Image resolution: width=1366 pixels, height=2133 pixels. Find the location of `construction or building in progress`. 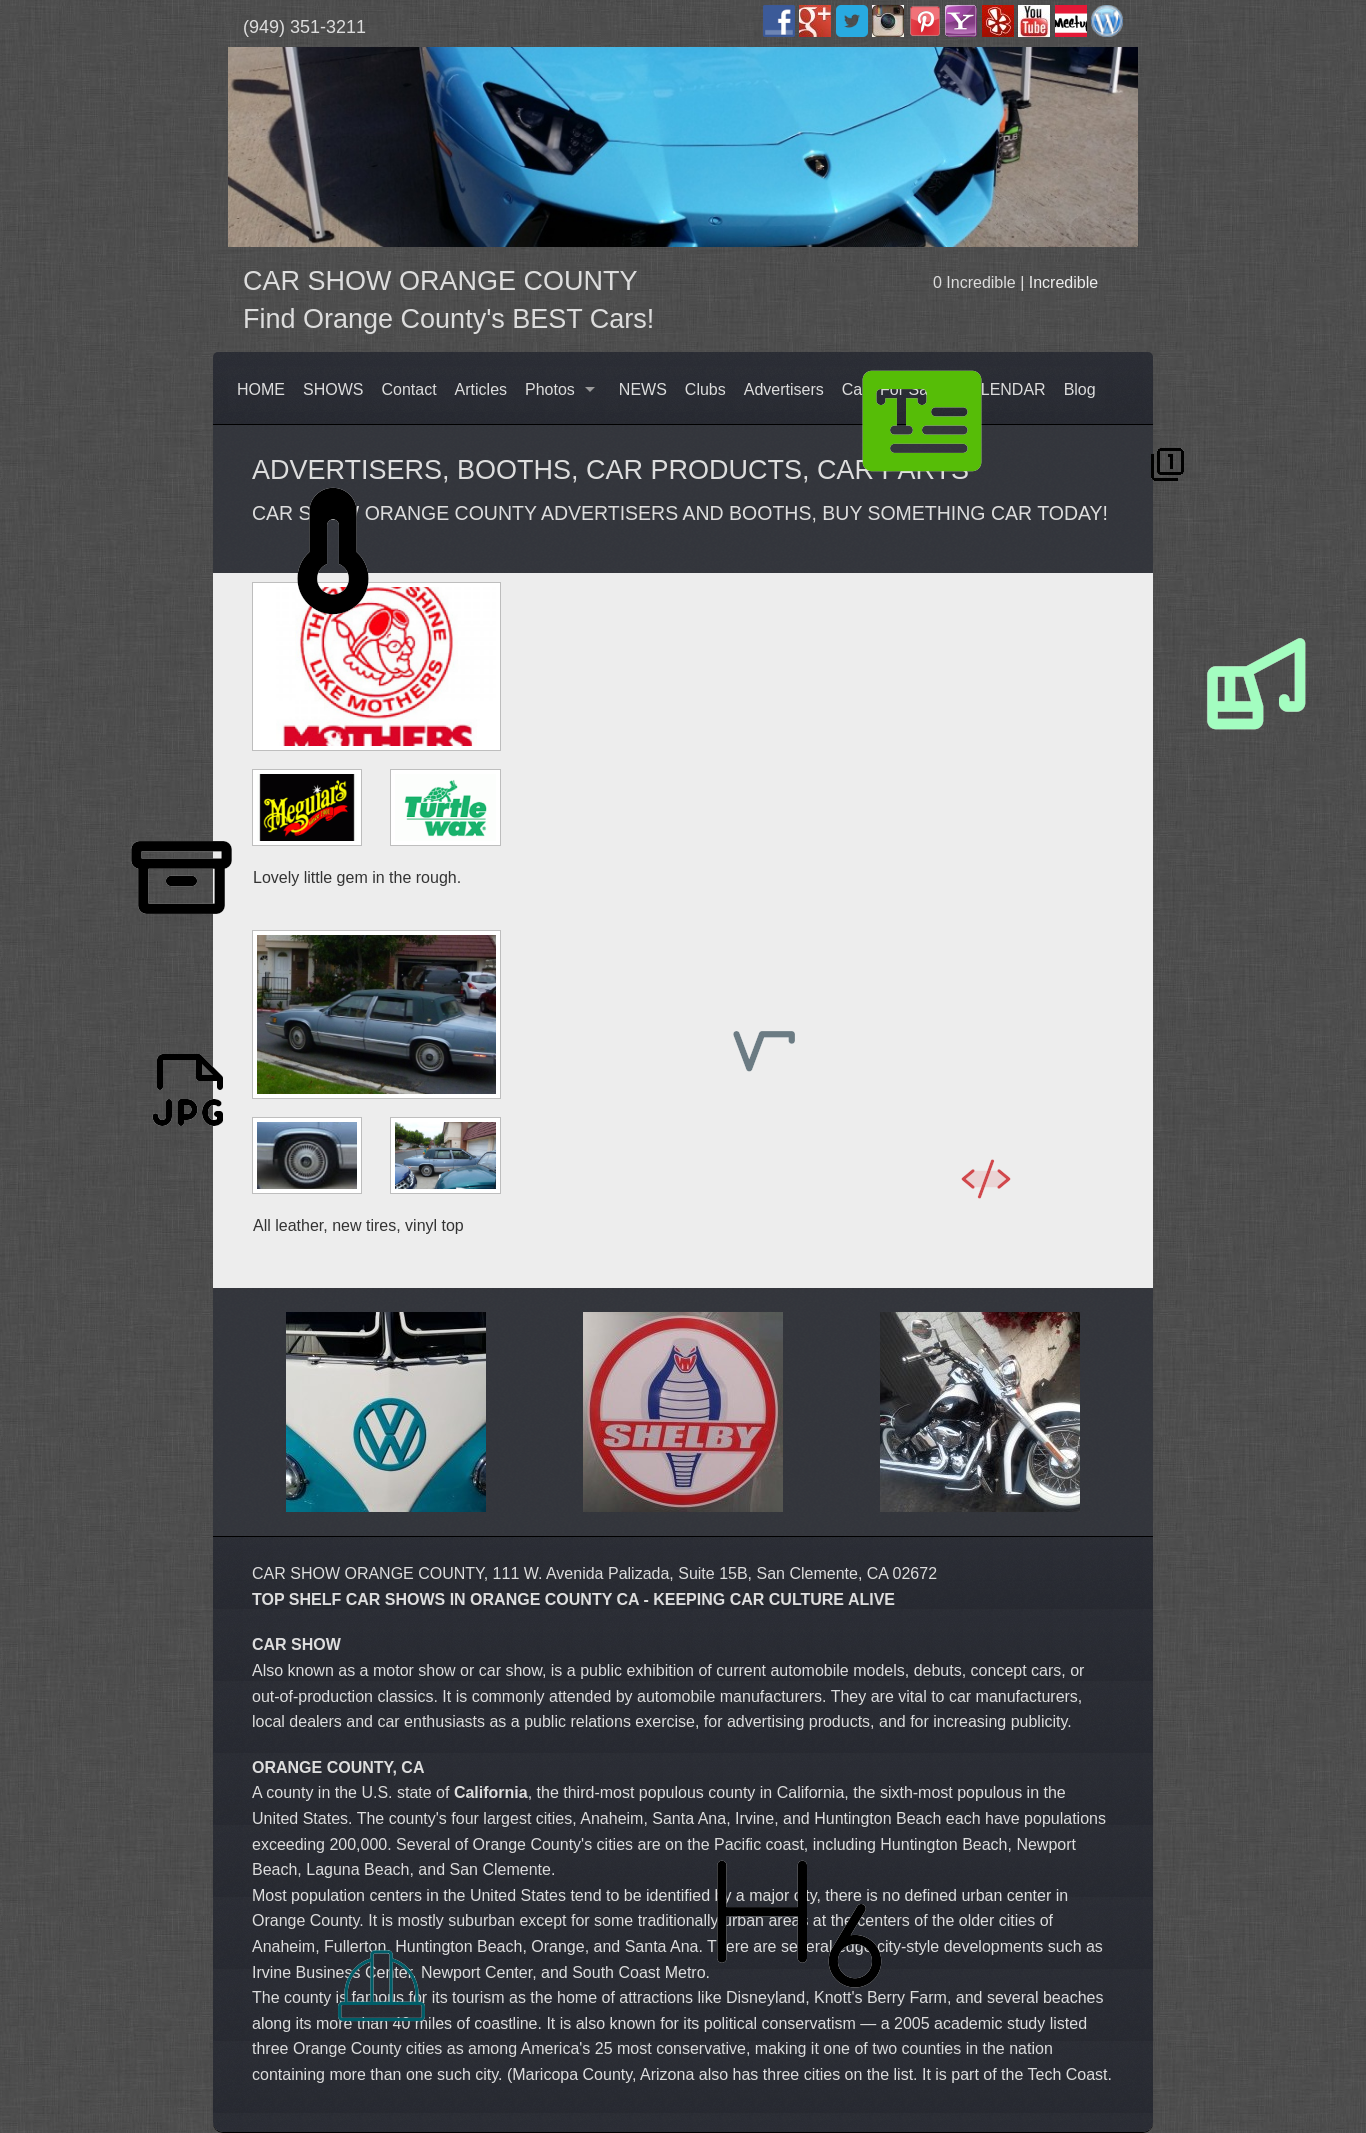

construction or building in progress is located at coordinates (1258, 689).